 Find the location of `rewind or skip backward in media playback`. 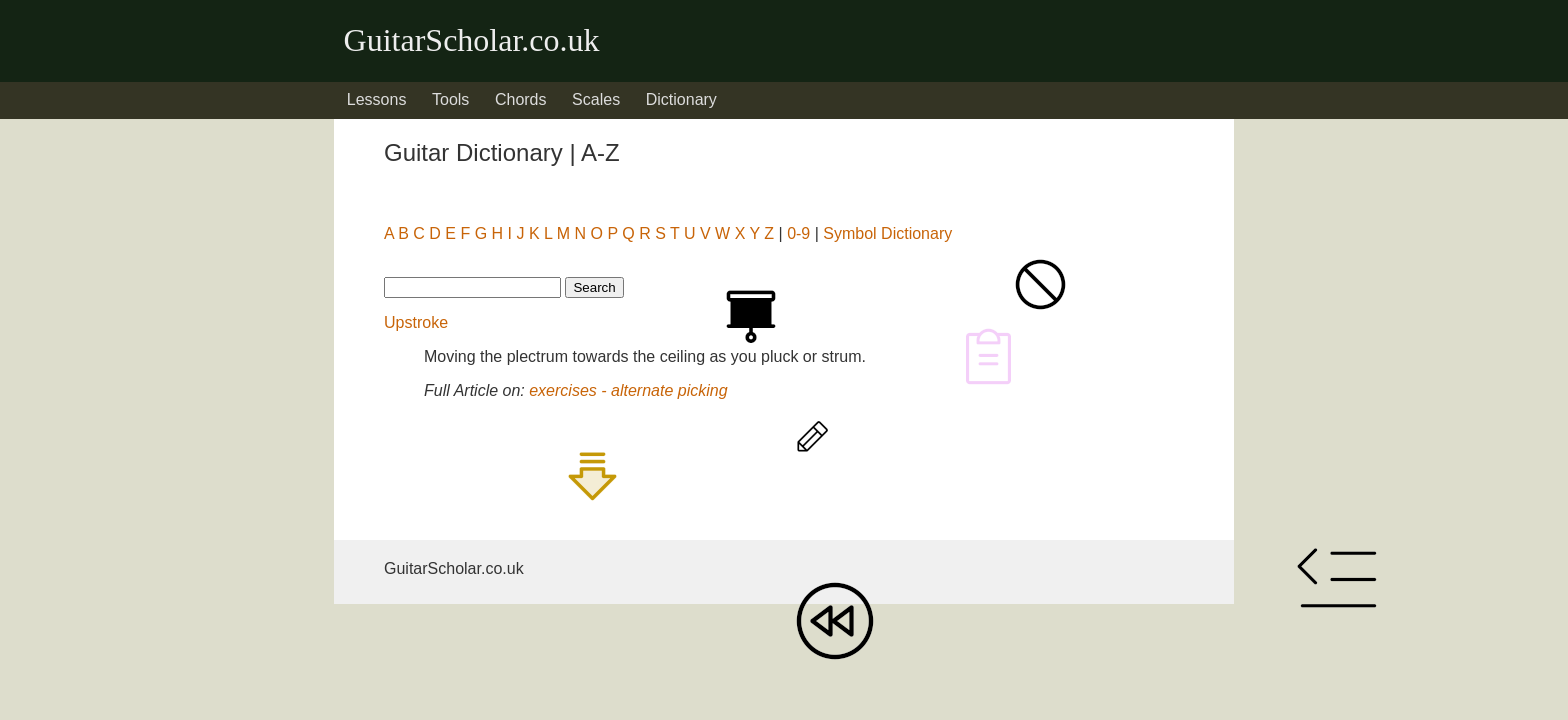

rewind or skip backward in media playback is located at coordinates (835, 621).